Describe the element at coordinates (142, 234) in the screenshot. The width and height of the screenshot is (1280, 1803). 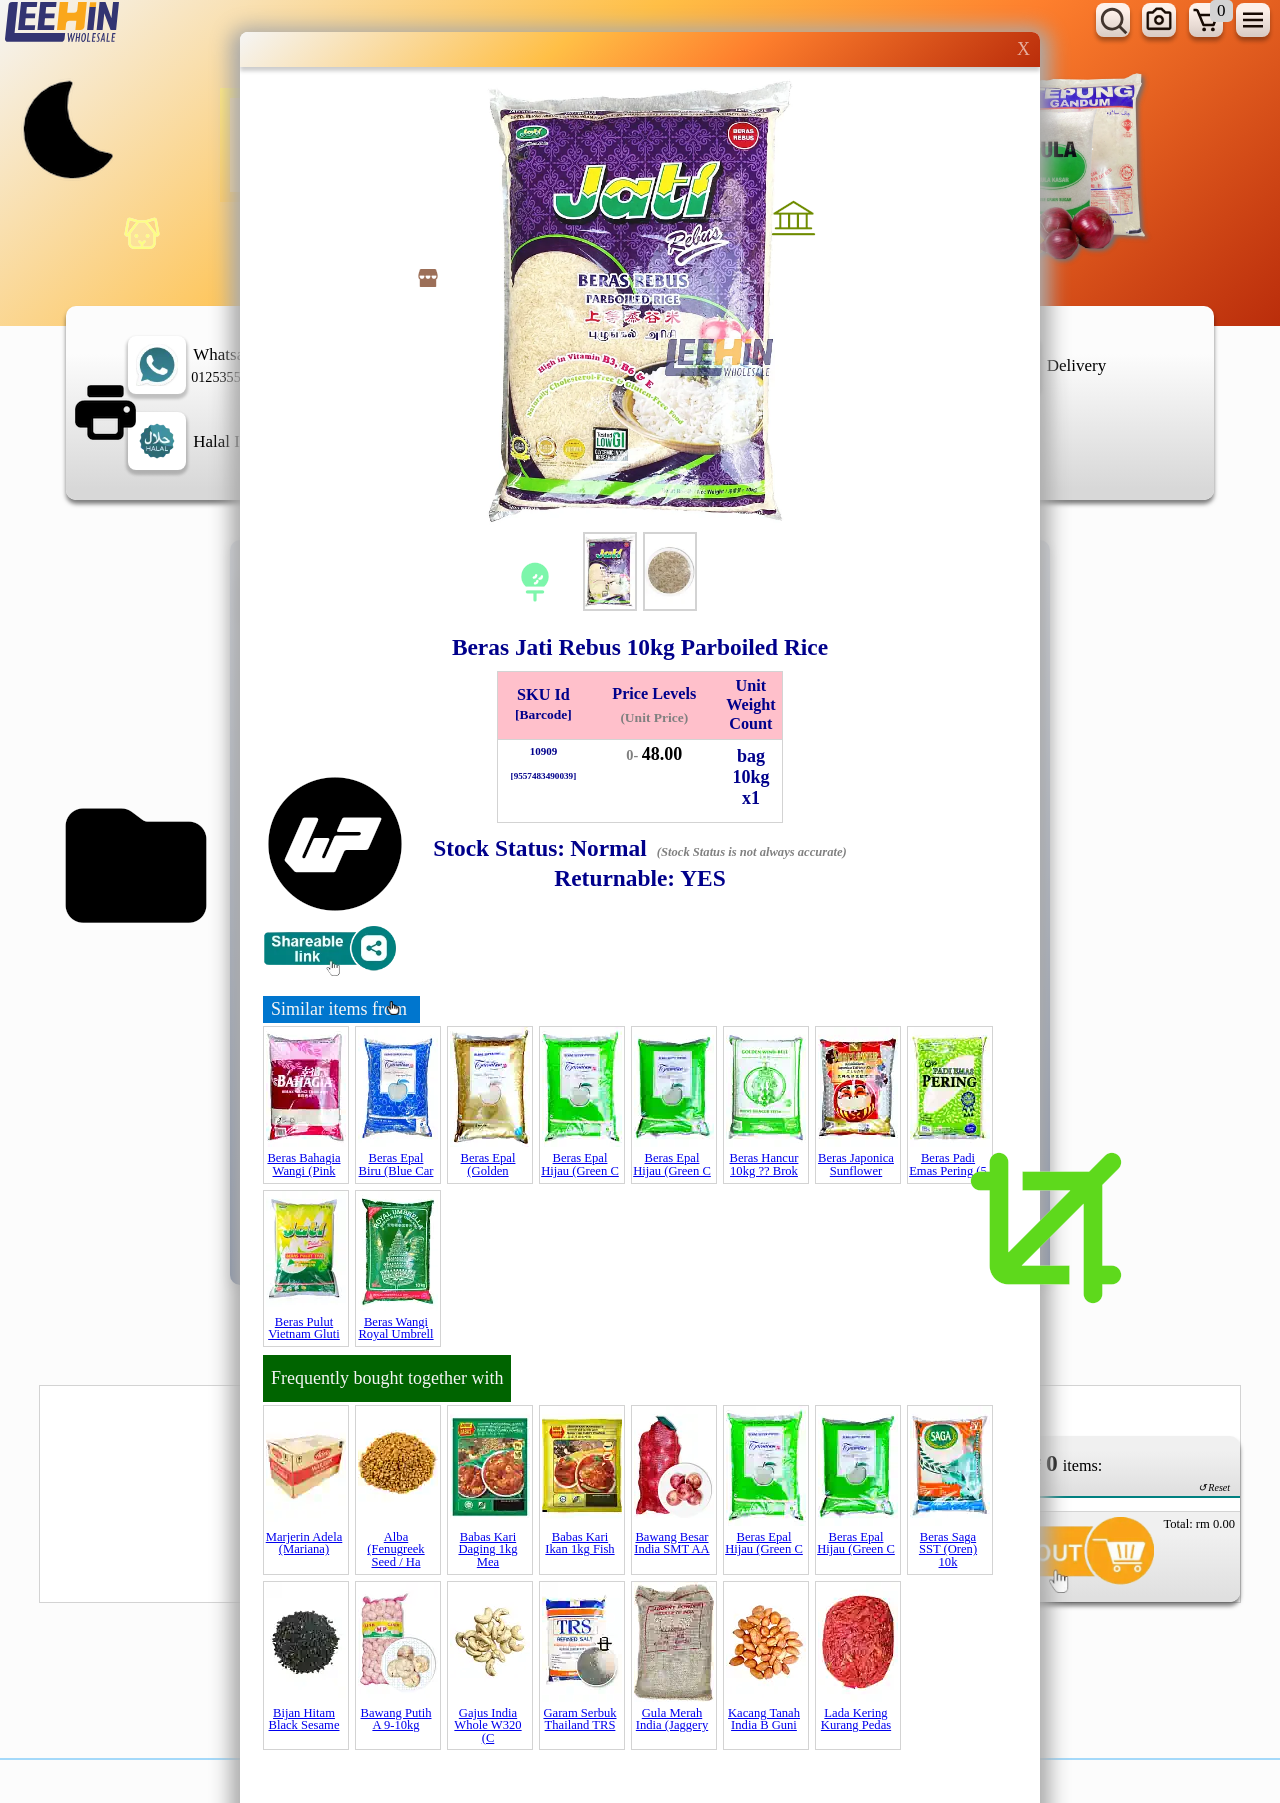
I see `access pet-related features or settings` at that location.